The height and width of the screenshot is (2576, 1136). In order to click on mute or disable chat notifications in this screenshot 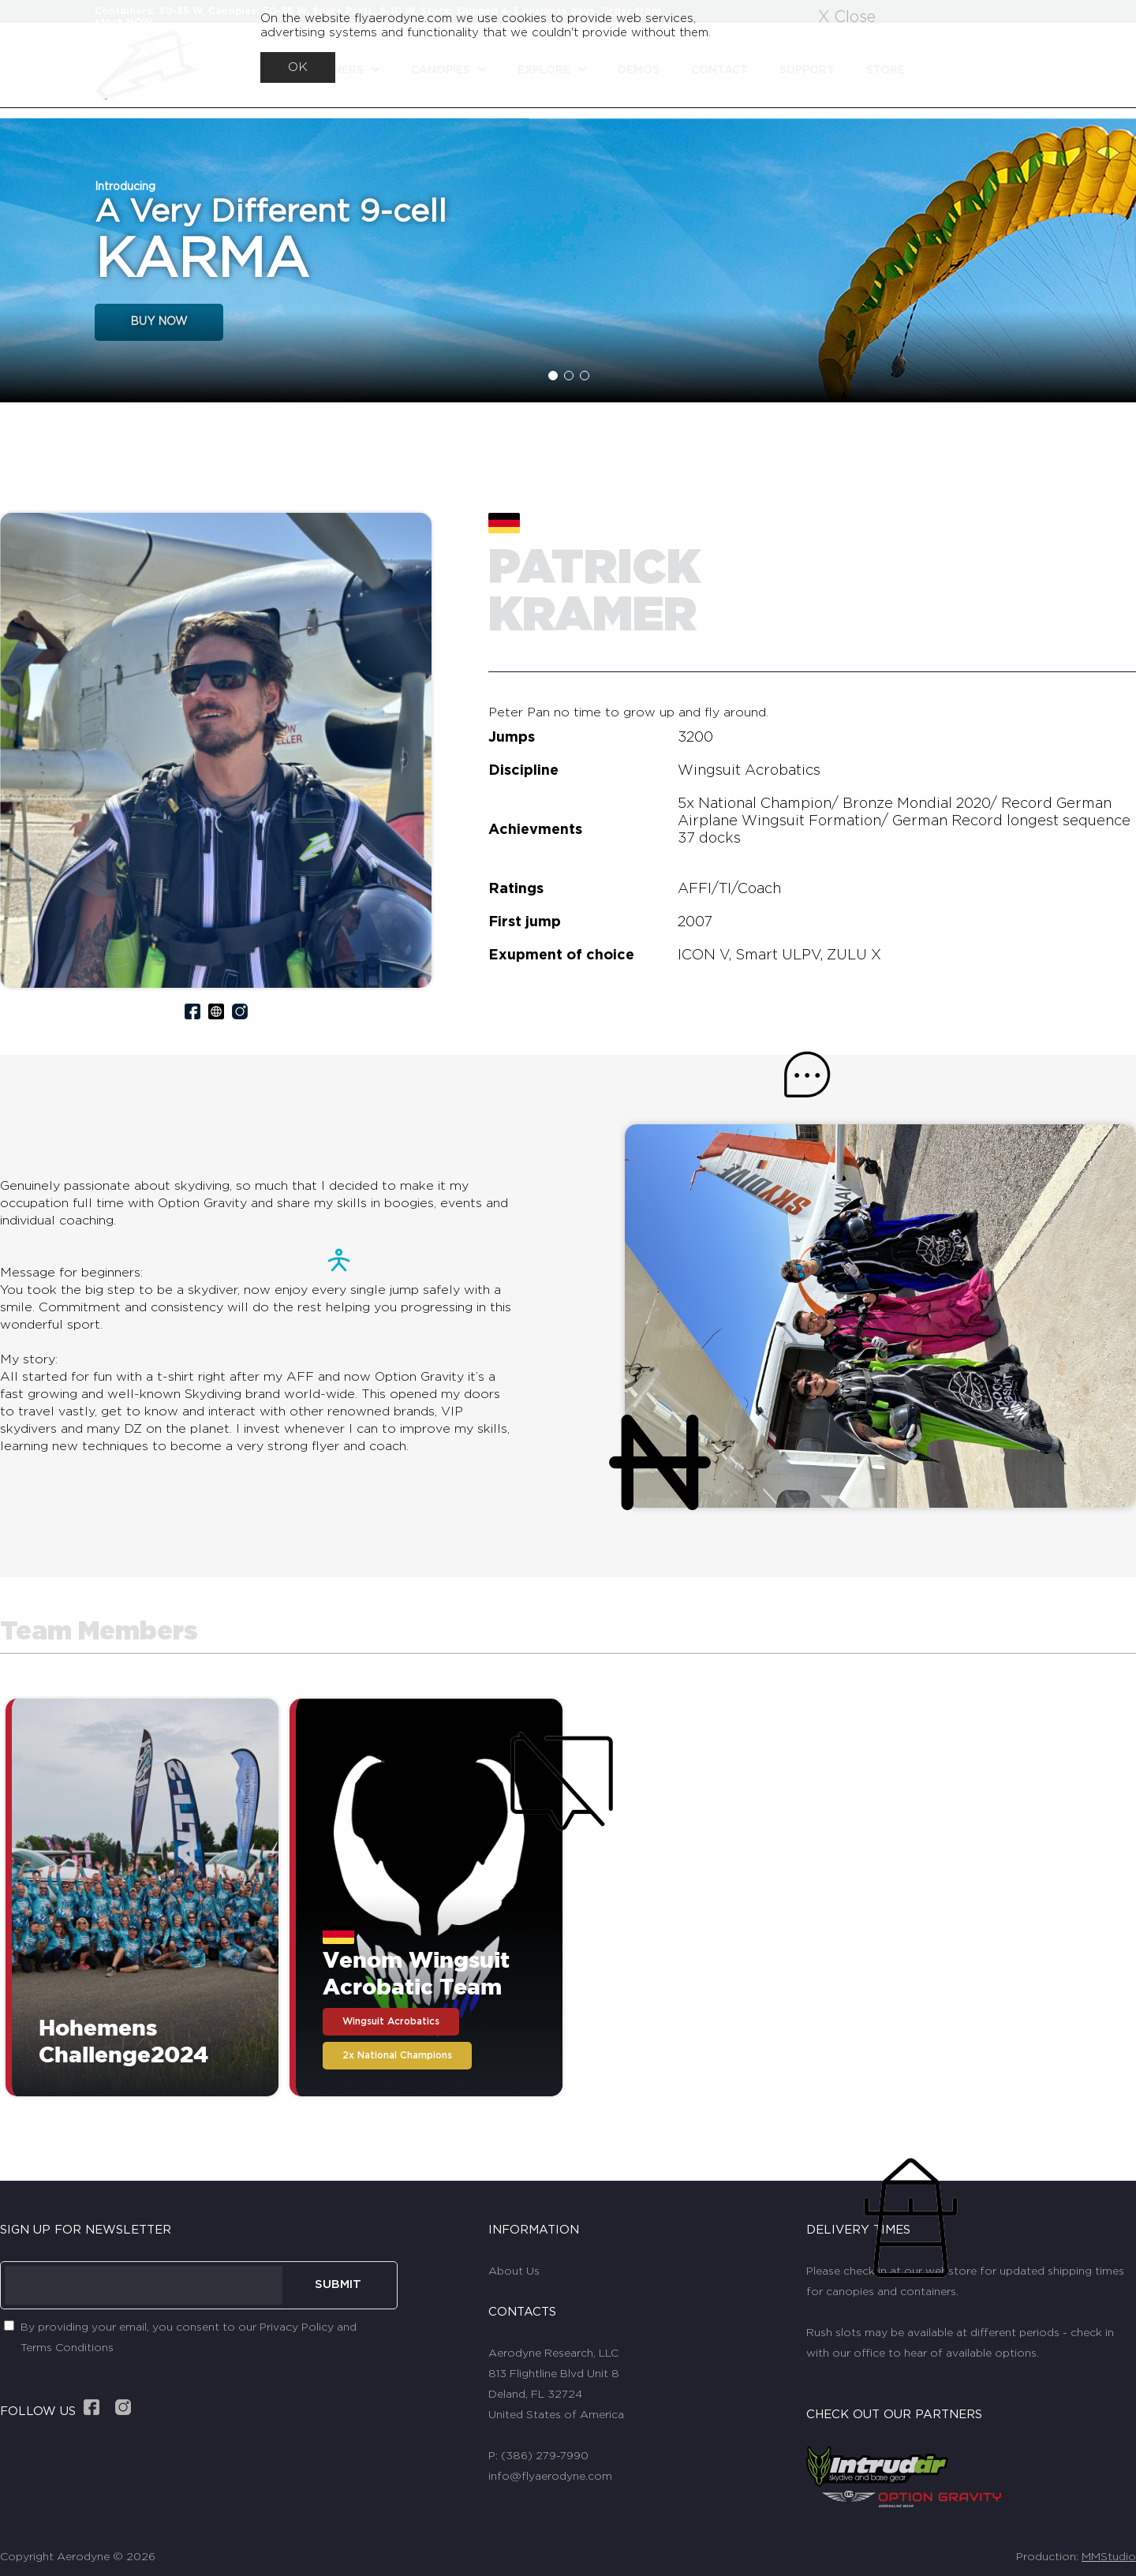, I will do `click(562, 1779)`.